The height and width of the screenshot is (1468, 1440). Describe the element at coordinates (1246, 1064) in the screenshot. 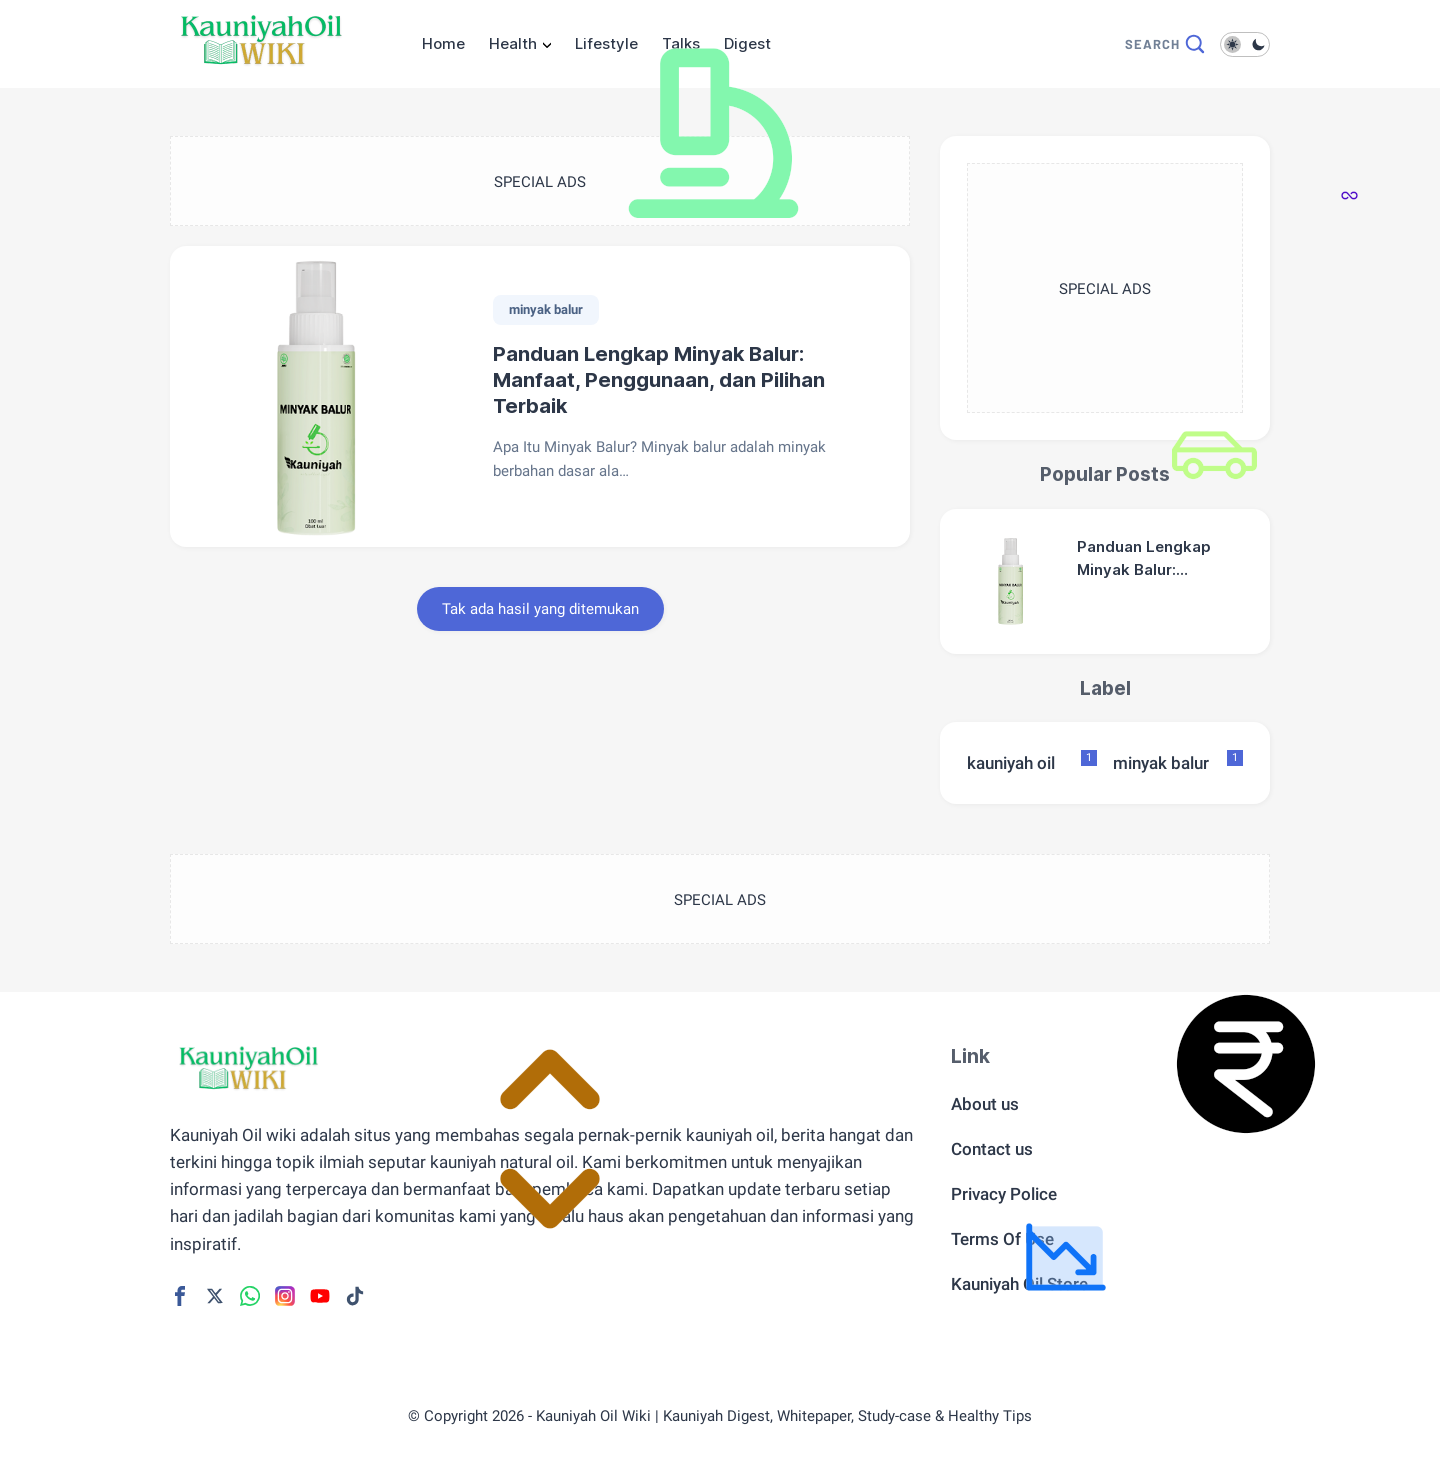

I see `view price in Indian rupees` at that location.